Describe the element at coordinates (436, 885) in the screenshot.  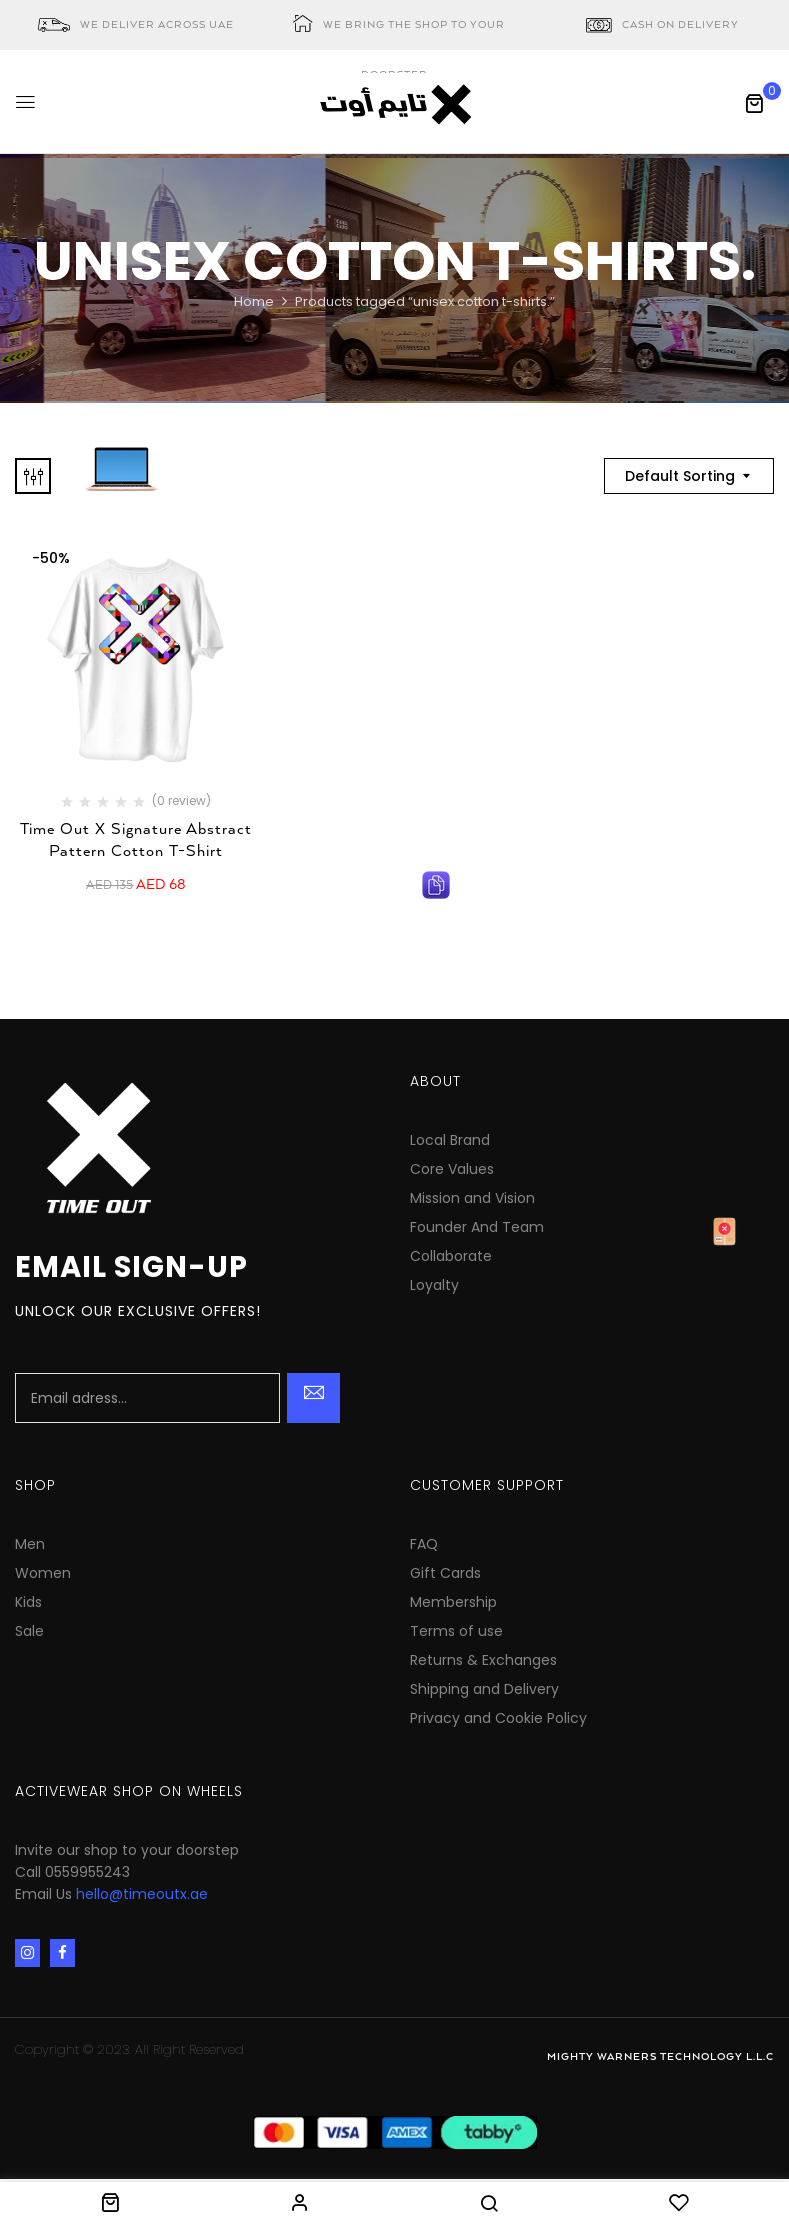
I see `duplicate or copy a document` at that location.